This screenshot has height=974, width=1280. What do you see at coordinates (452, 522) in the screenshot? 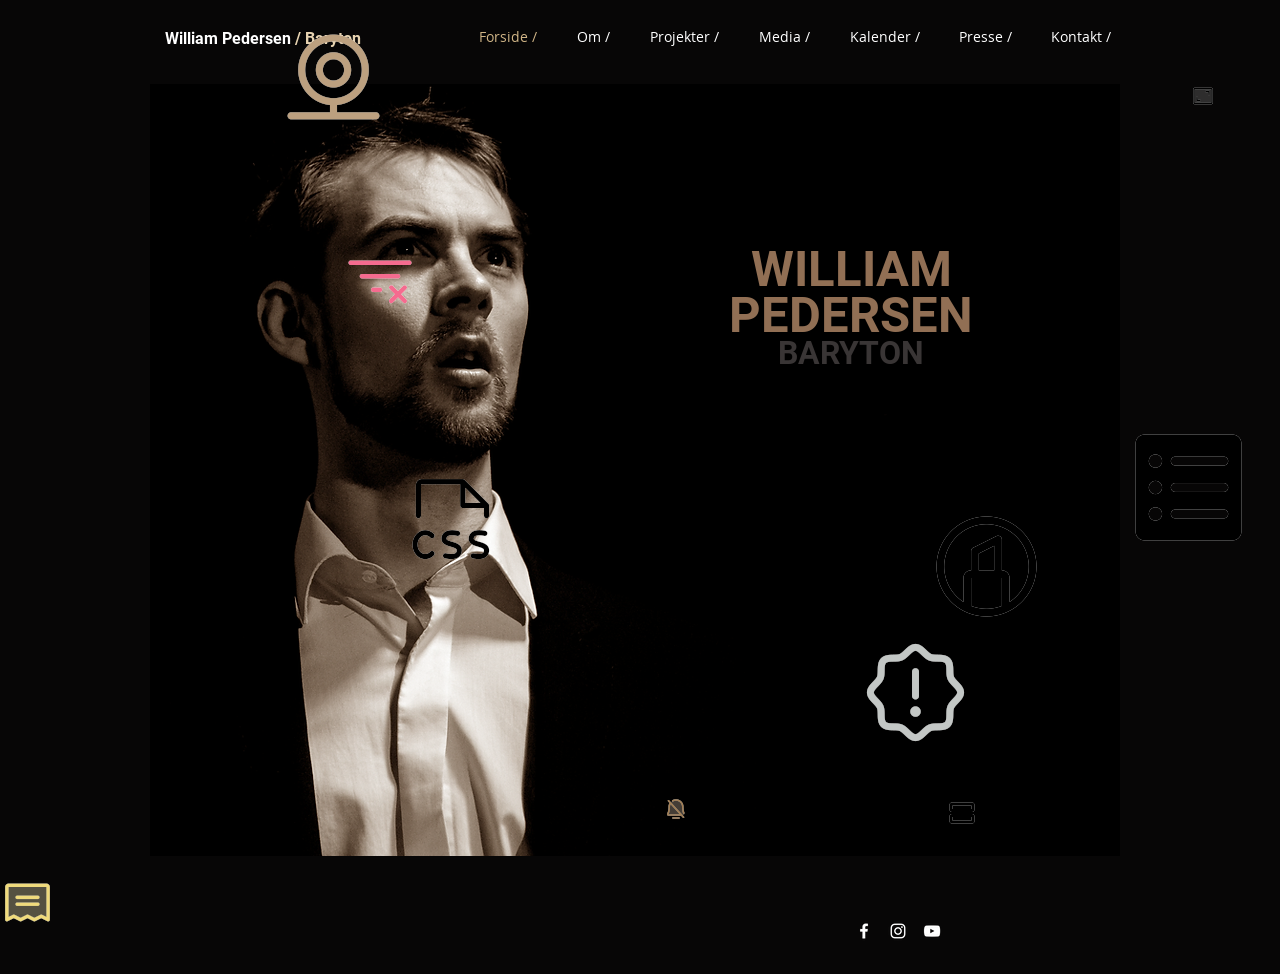
I see `view or open a CSS stylesheet file` at bounding box center [452, 522].